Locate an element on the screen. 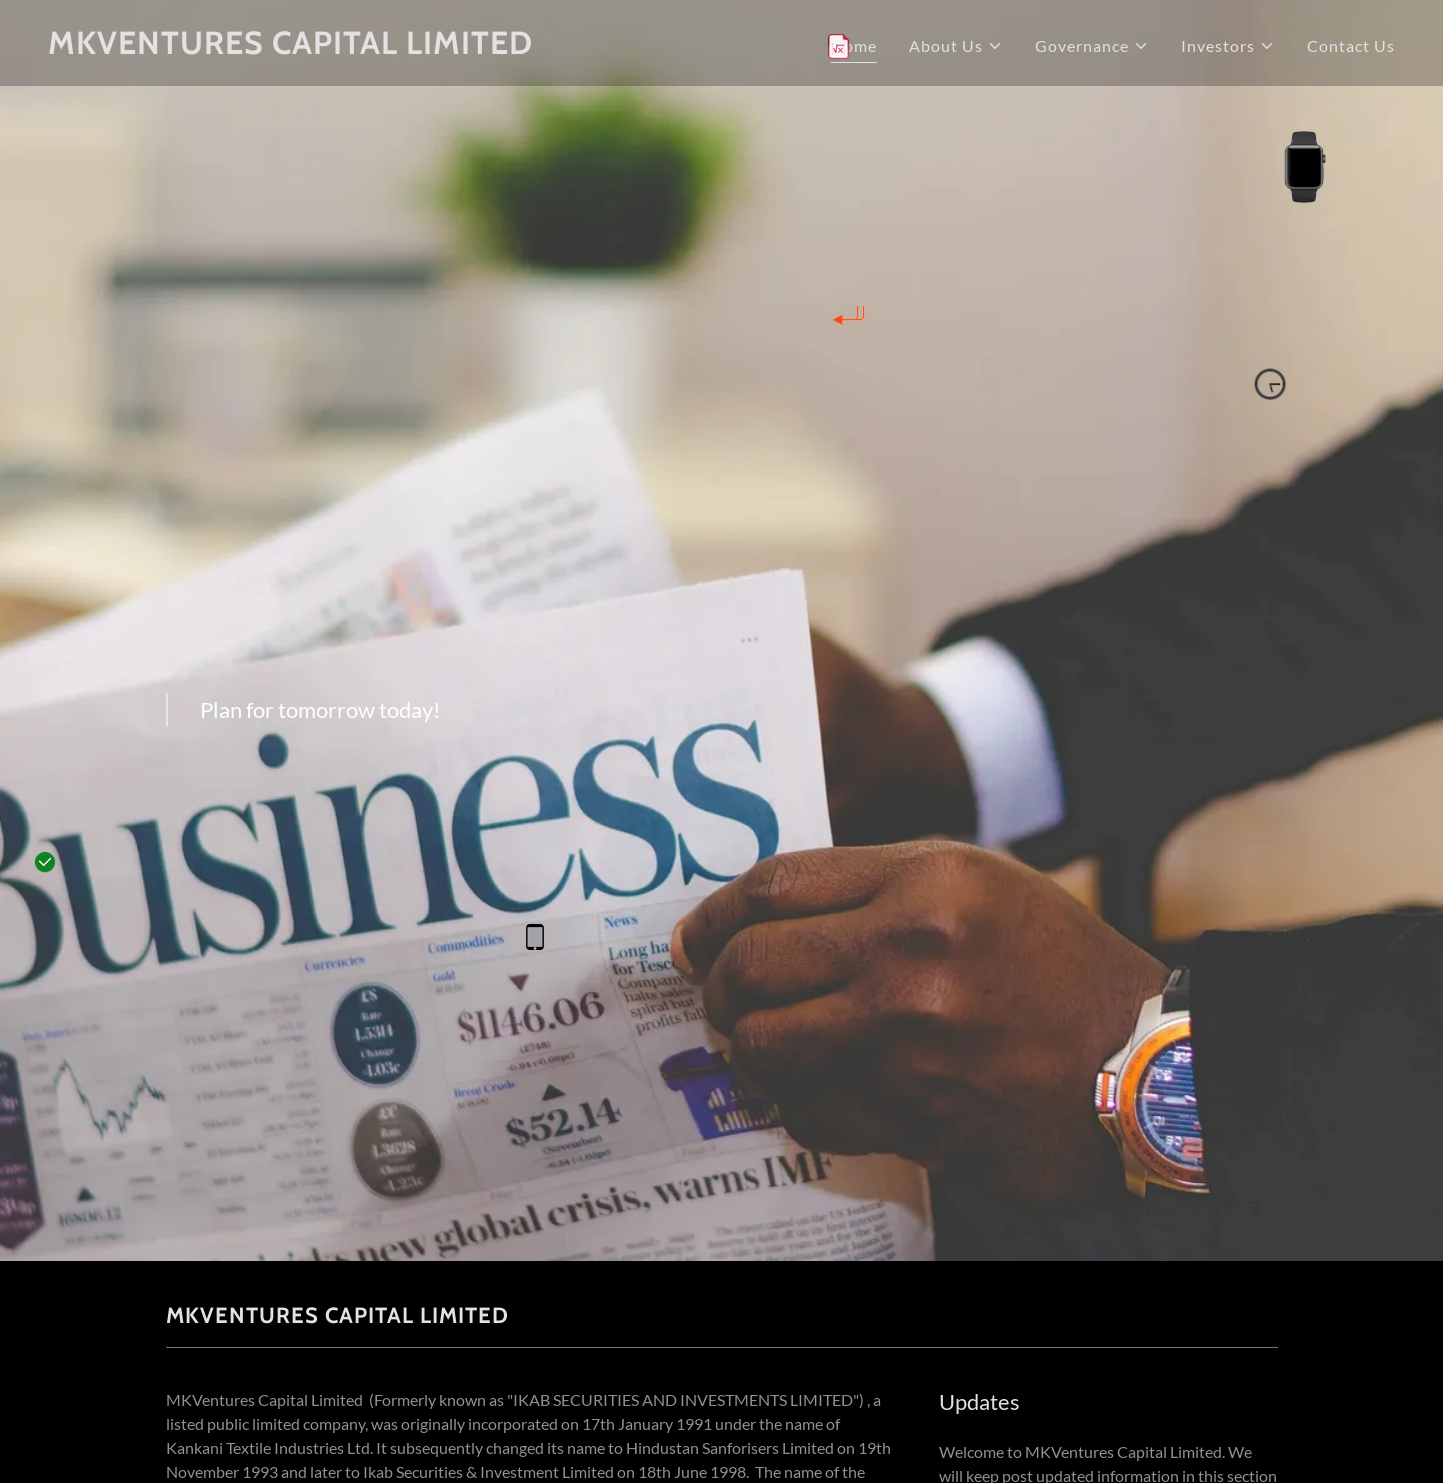  indicates dropbox file is fully synced is located at coordinates (45, 862).